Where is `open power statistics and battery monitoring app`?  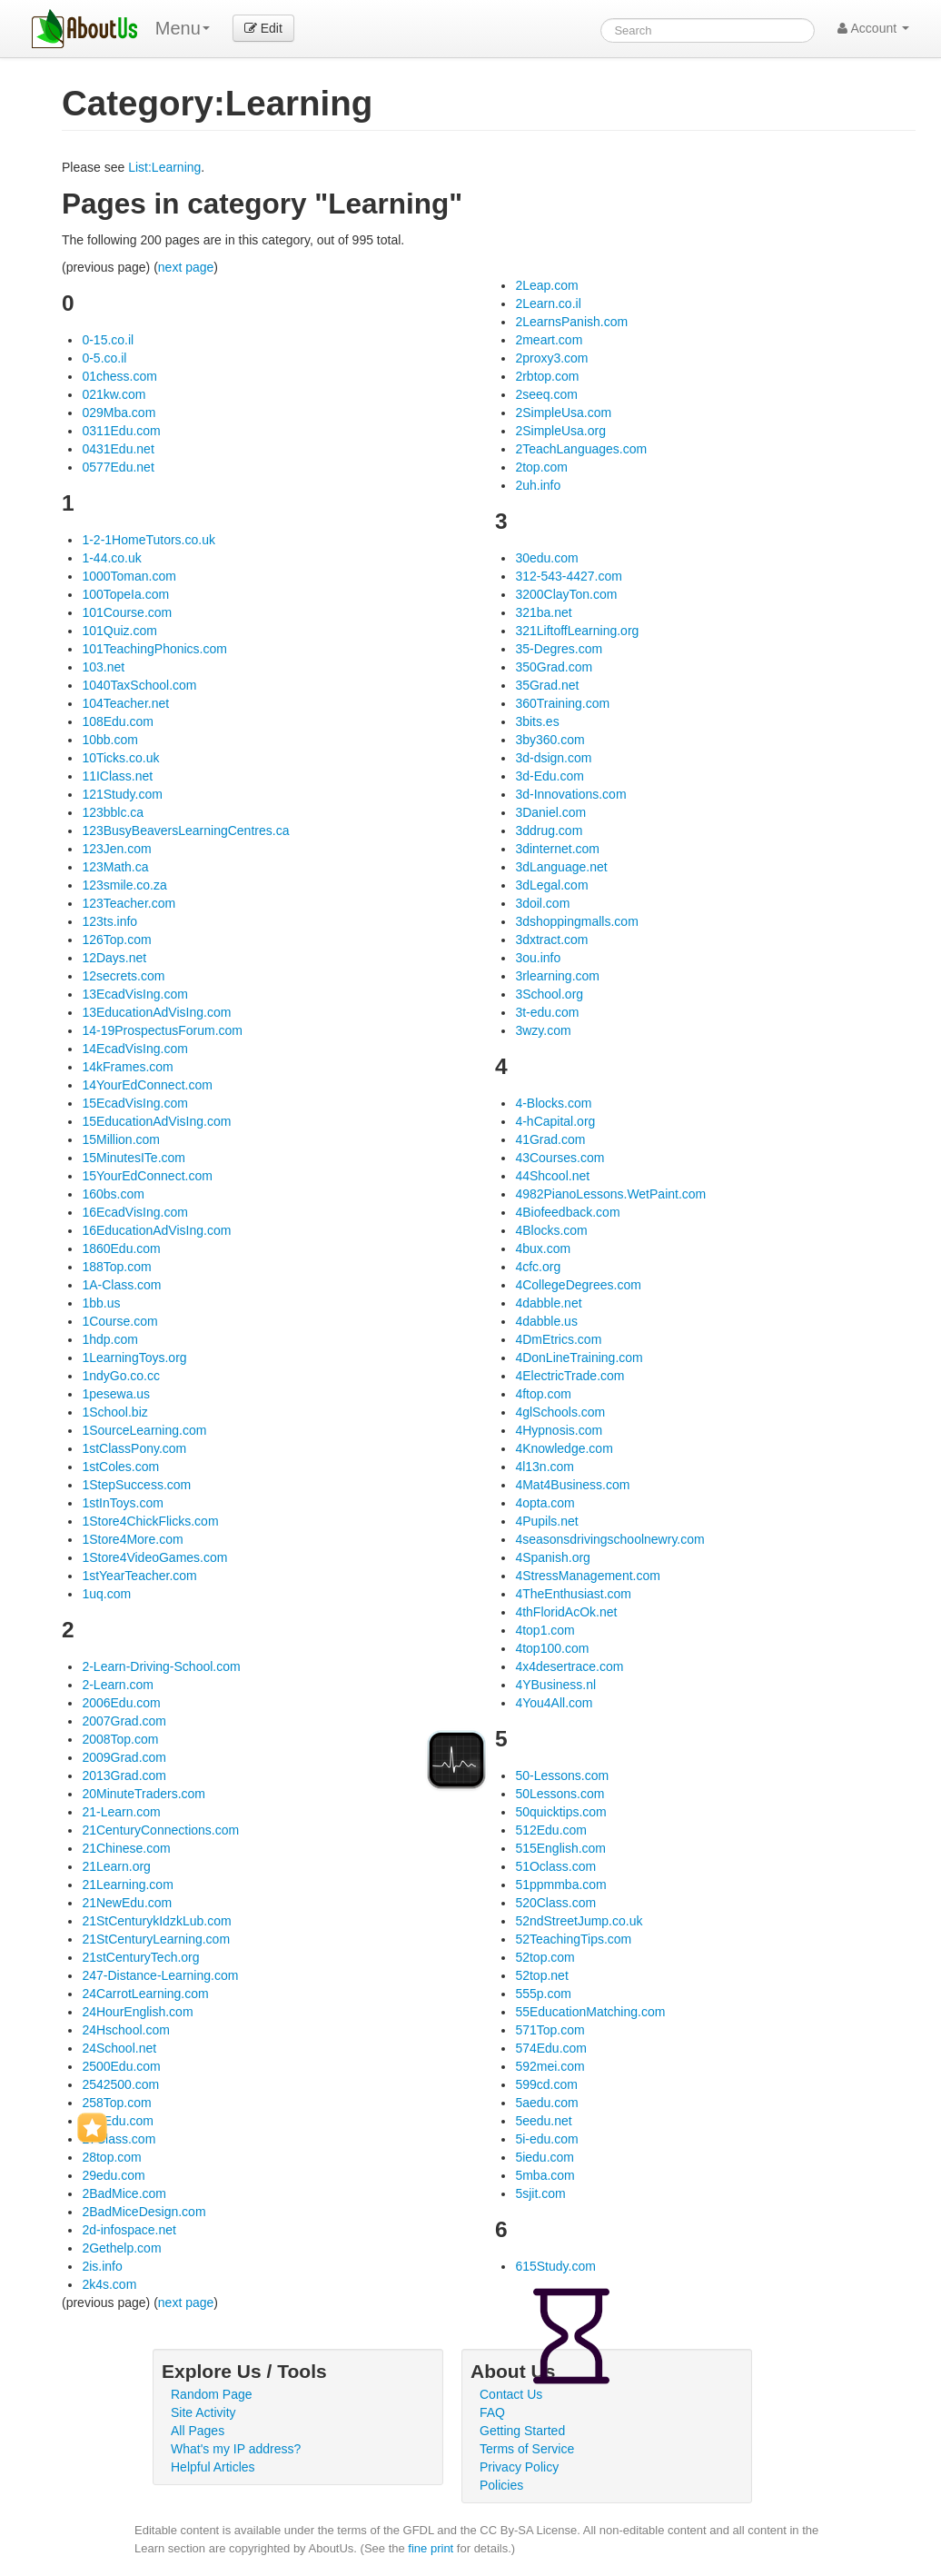
open power statistics and battery monitoring app is located at coordinates (456, 1759).